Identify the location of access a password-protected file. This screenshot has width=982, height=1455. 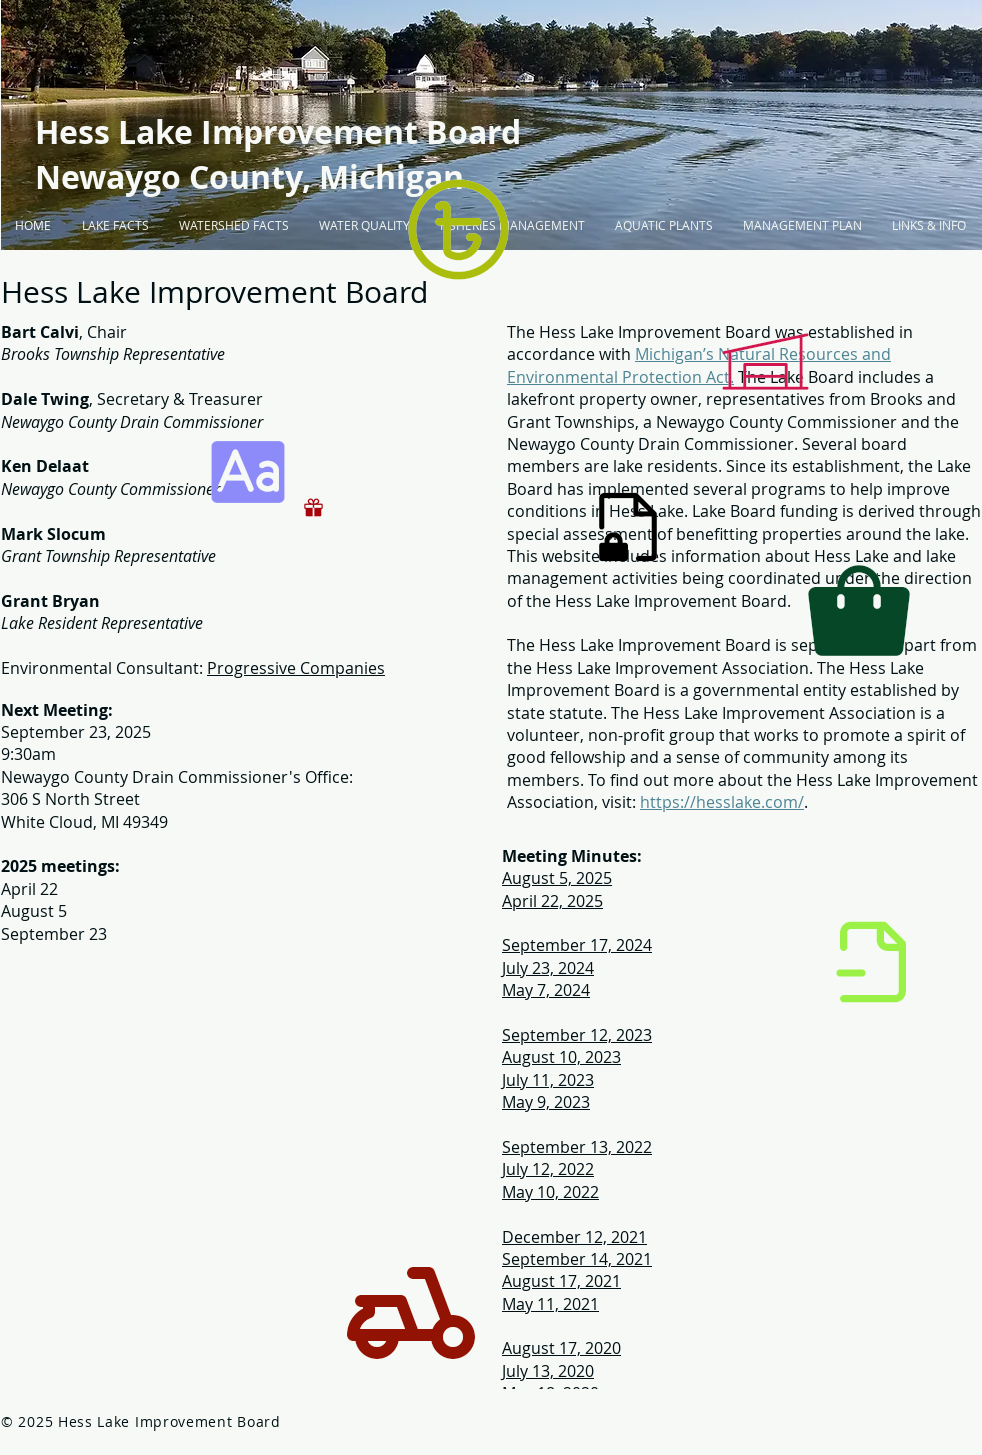
(628, 527).